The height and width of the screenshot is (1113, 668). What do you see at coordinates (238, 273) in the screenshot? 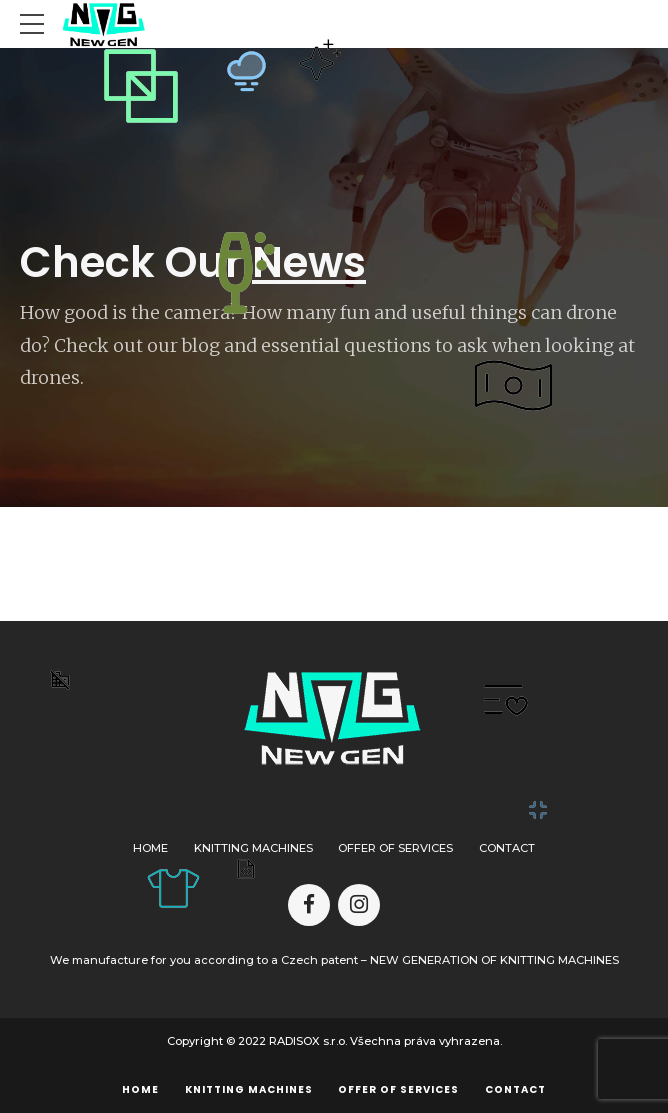
I see `celebrate an achievement or milestone` at bounding box center [238, 273].